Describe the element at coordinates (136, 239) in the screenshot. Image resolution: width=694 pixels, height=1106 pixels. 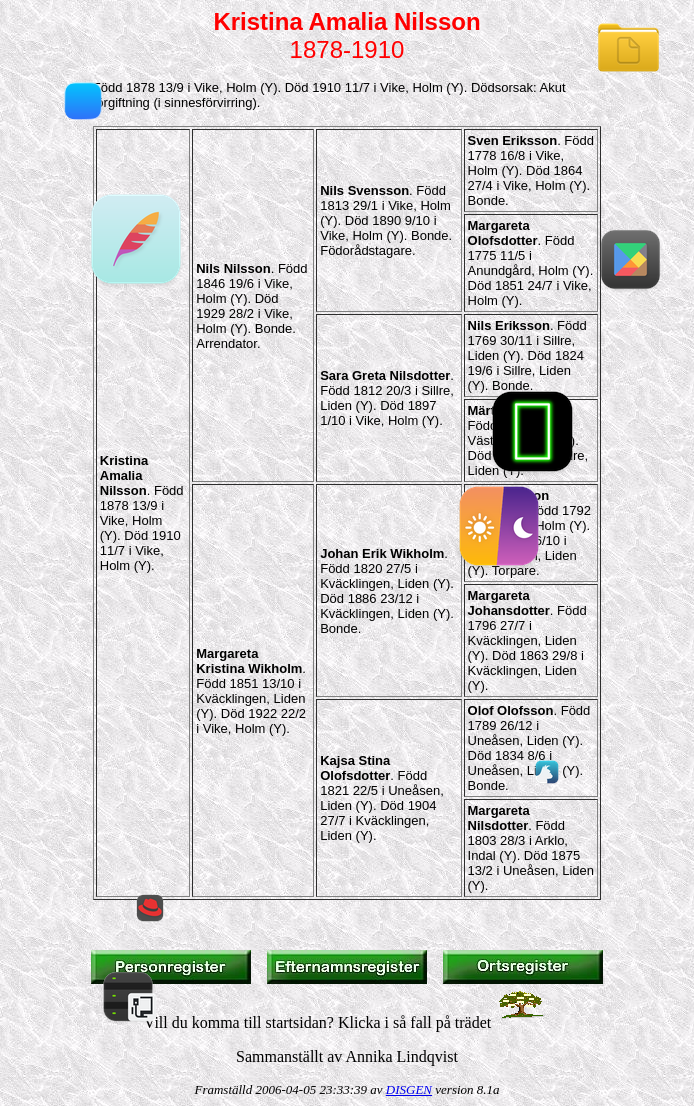
I see `launch apache jmeter application` at that location.